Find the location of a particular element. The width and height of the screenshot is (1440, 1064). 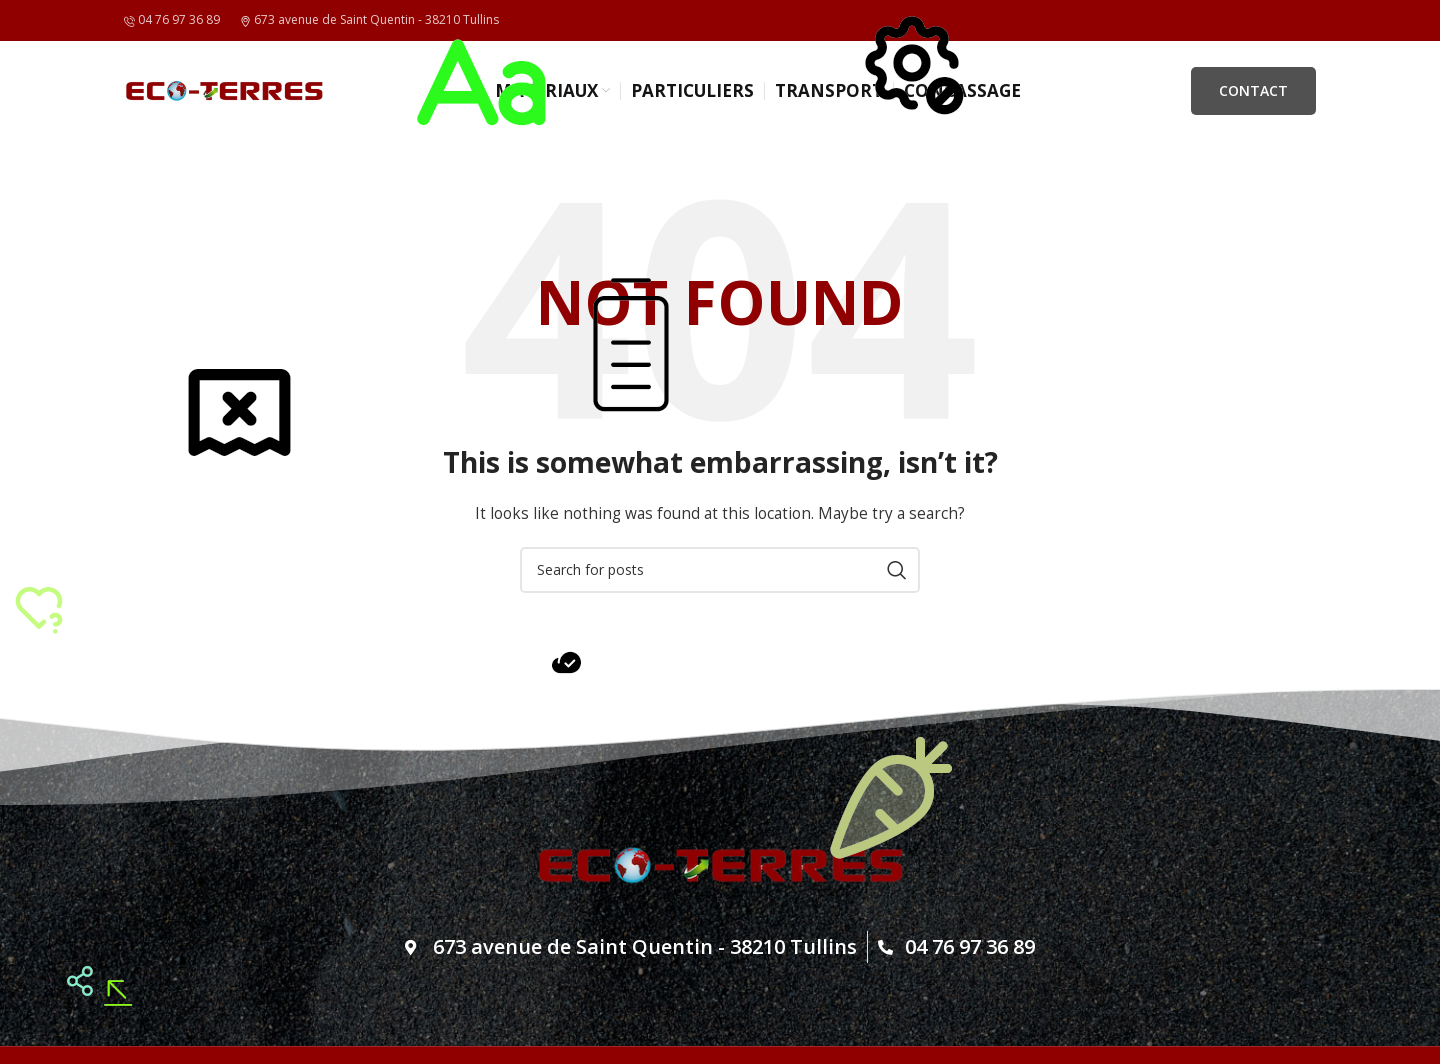

browse vegetable or produce category is located at coordinates (889, 800).